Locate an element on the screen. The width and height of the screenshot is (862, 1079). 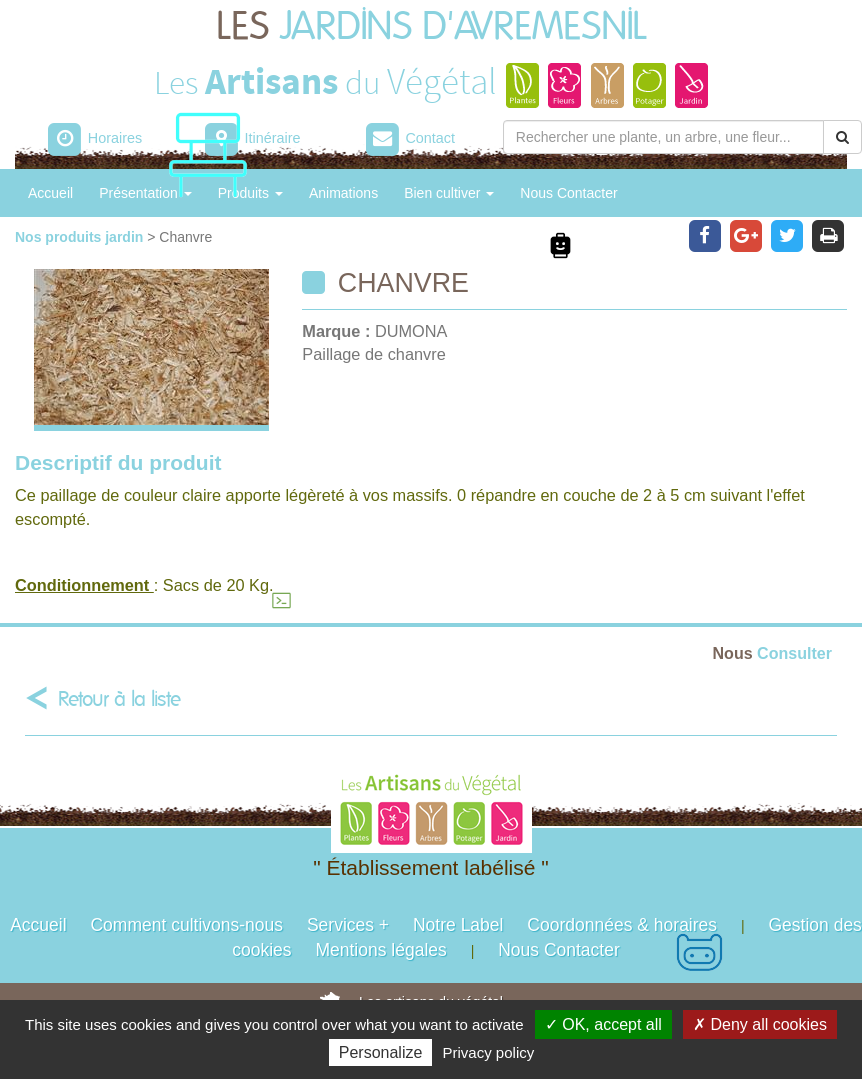
open terminal or command line interface is located at coordinates (281, 600).